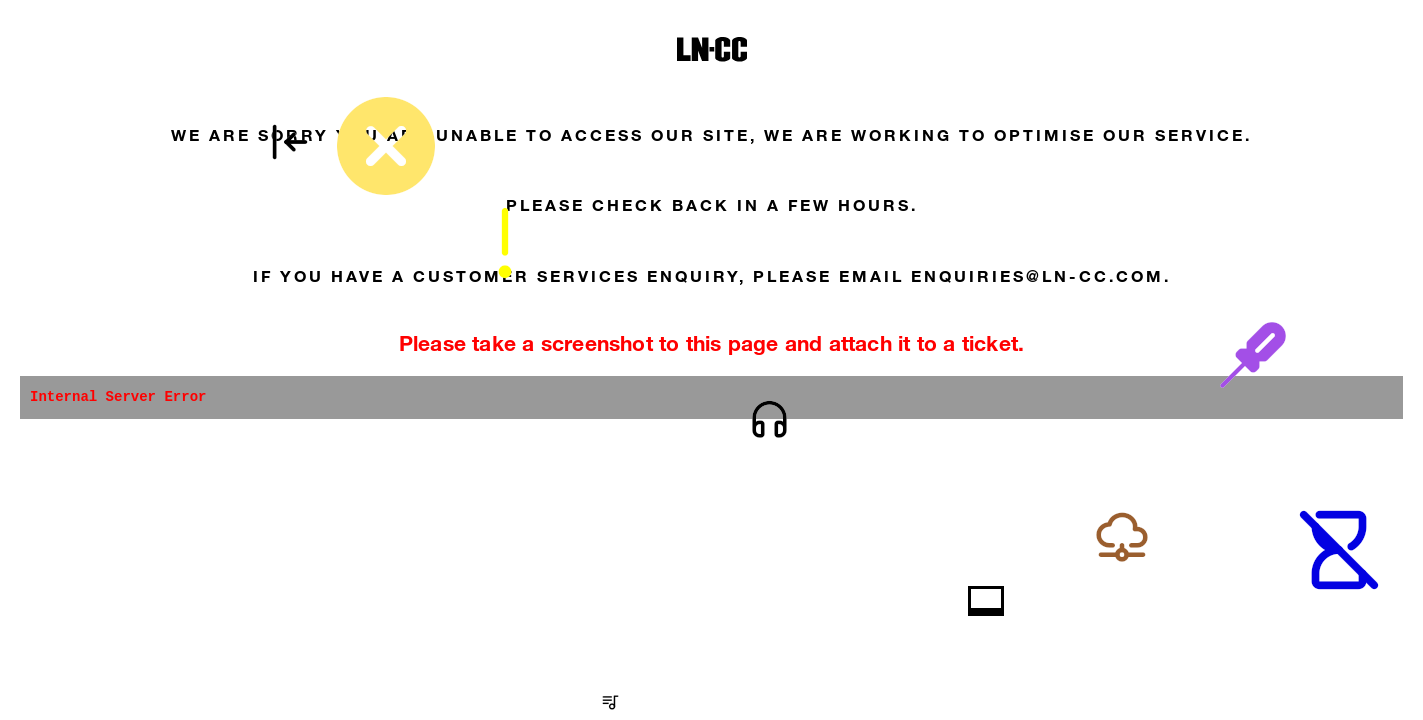  What do you see at coordinates (1253, 355) in the screenshot?
I see `access settings or configuration options` at bounding box center [1253, 355].